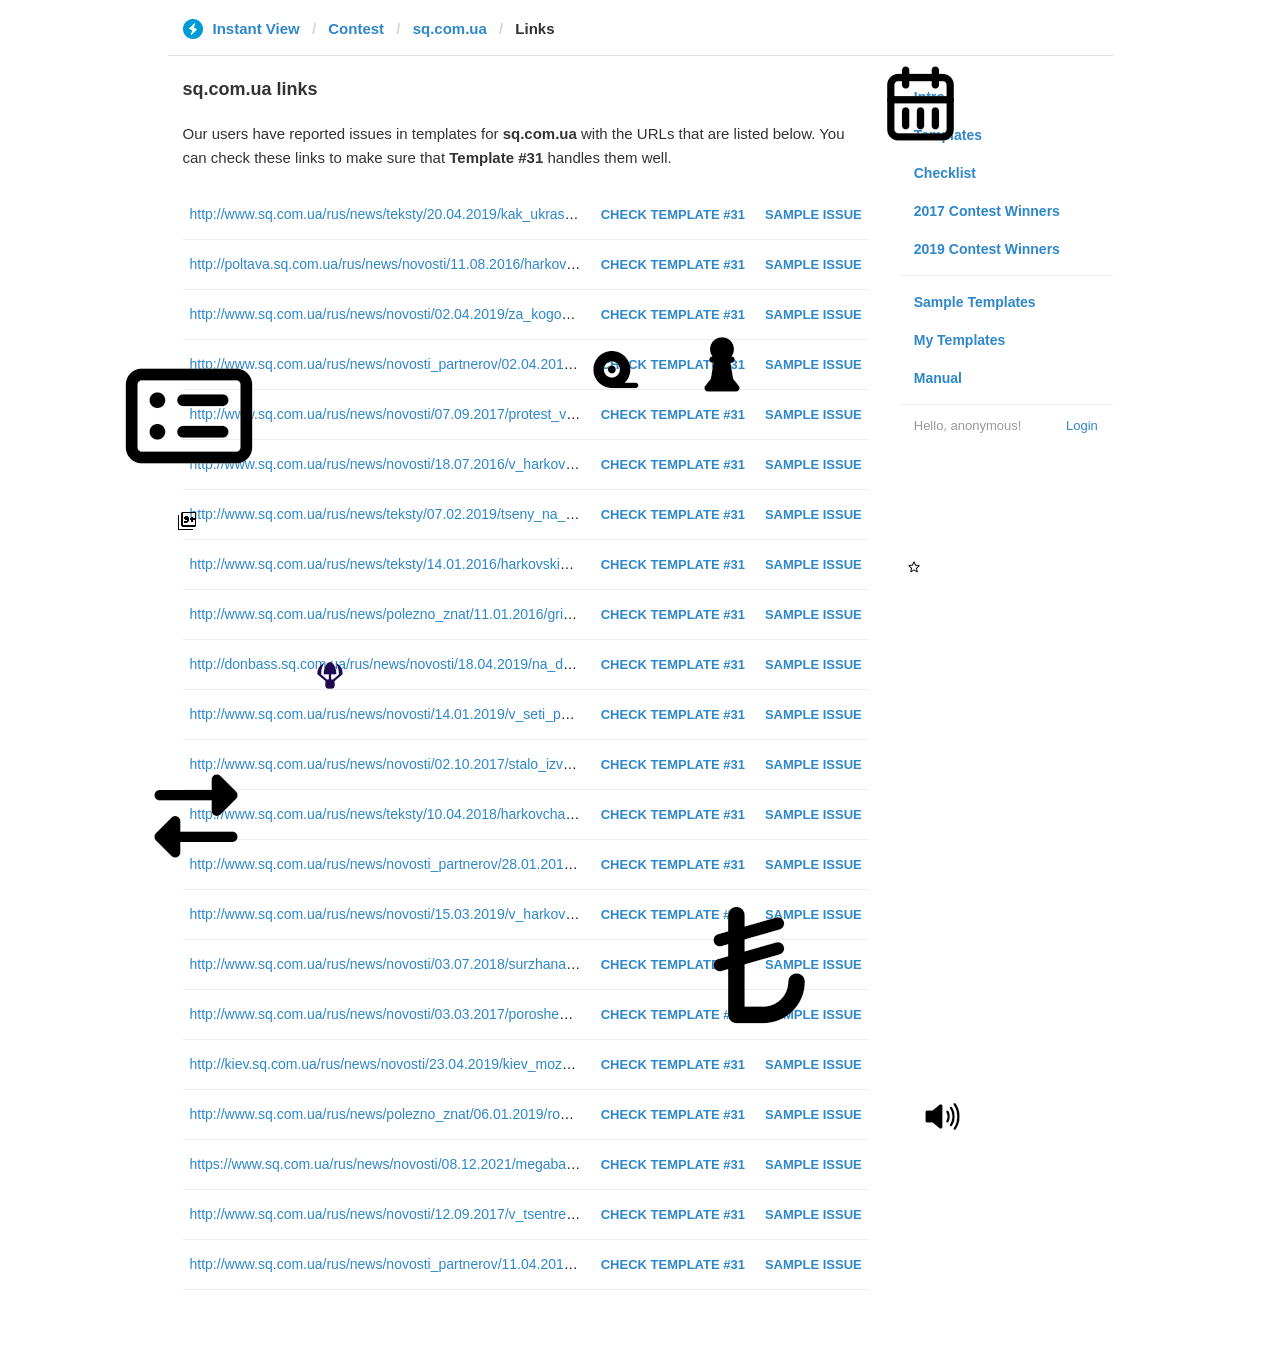  Describe the element at coordinates (722, 366) in the screenshot. I see `play chess or access chess game` at that location.